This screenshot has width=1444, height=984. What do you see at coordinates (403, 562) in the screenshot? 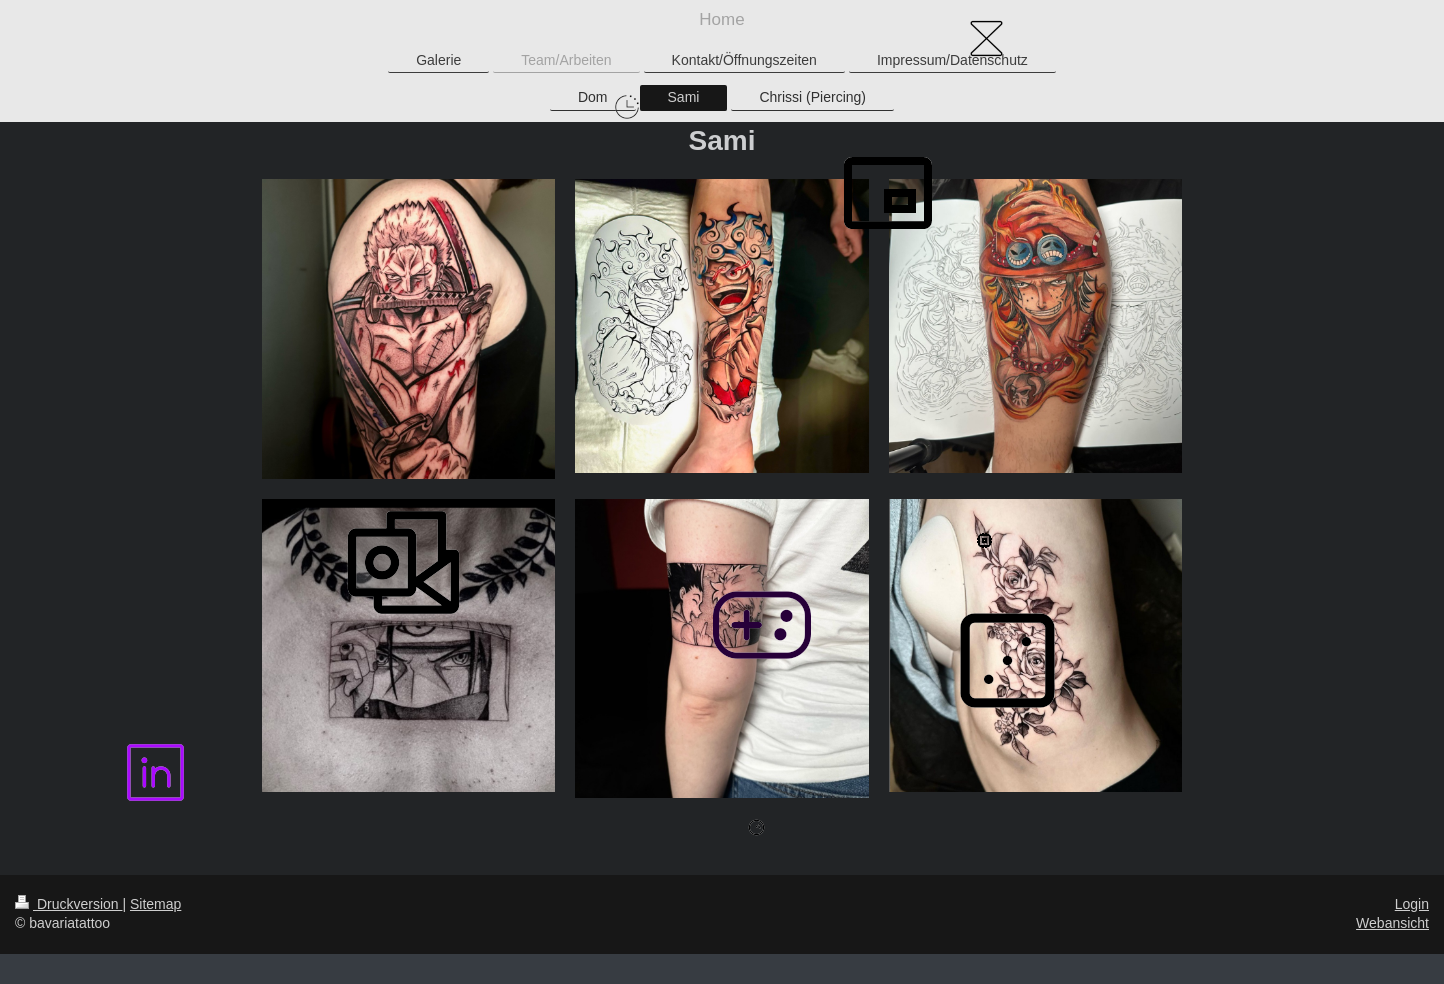
I see `open microsoft outlook email app` at bounding box center [403, 562].